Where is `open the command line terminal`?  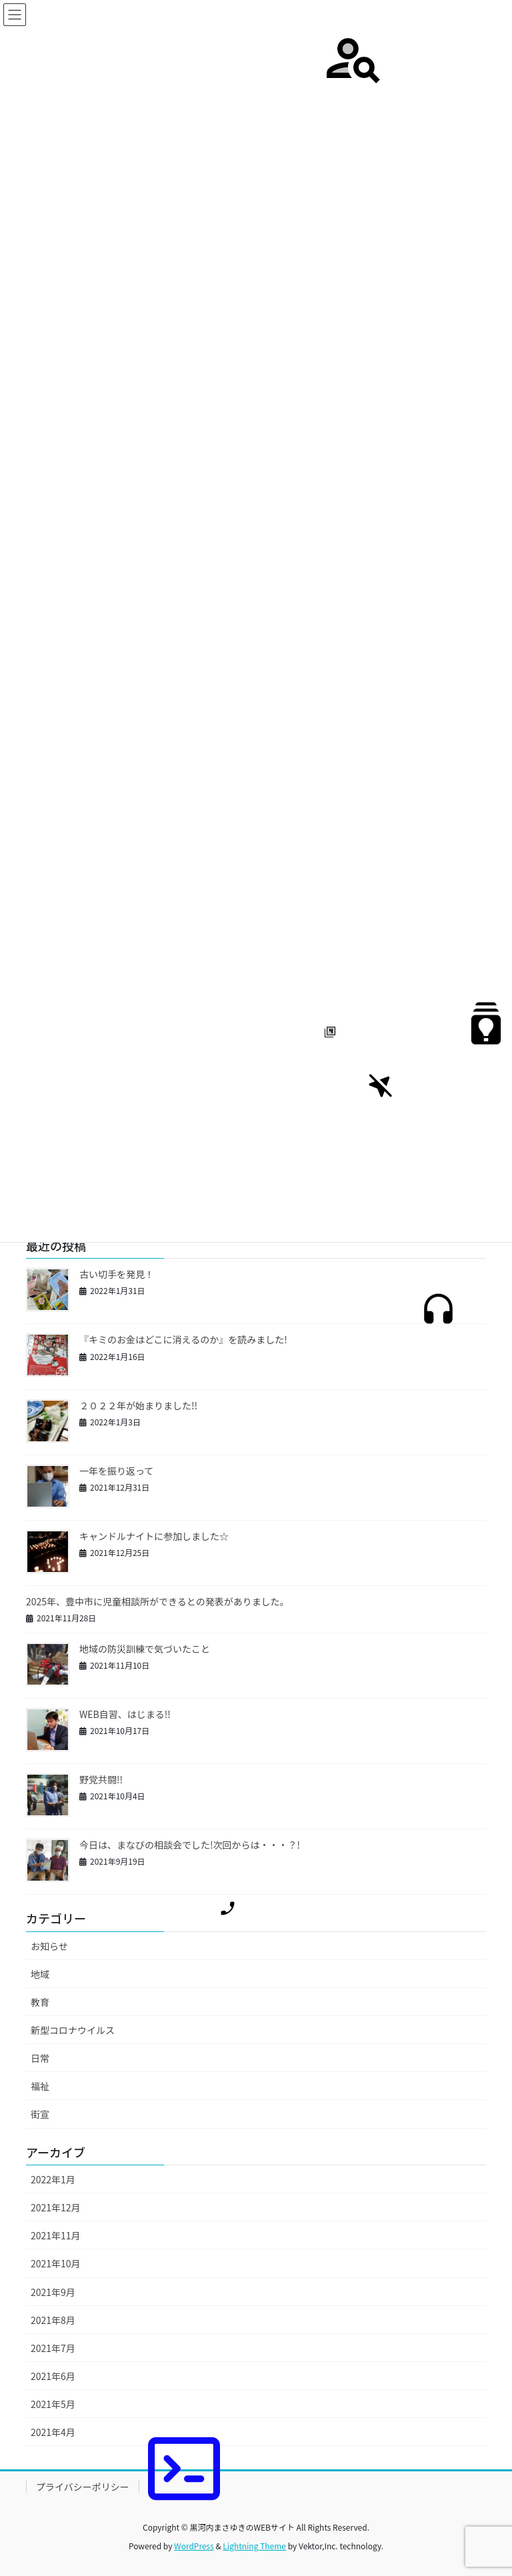
open the command line terminal is located at coordinates (184, 2469).